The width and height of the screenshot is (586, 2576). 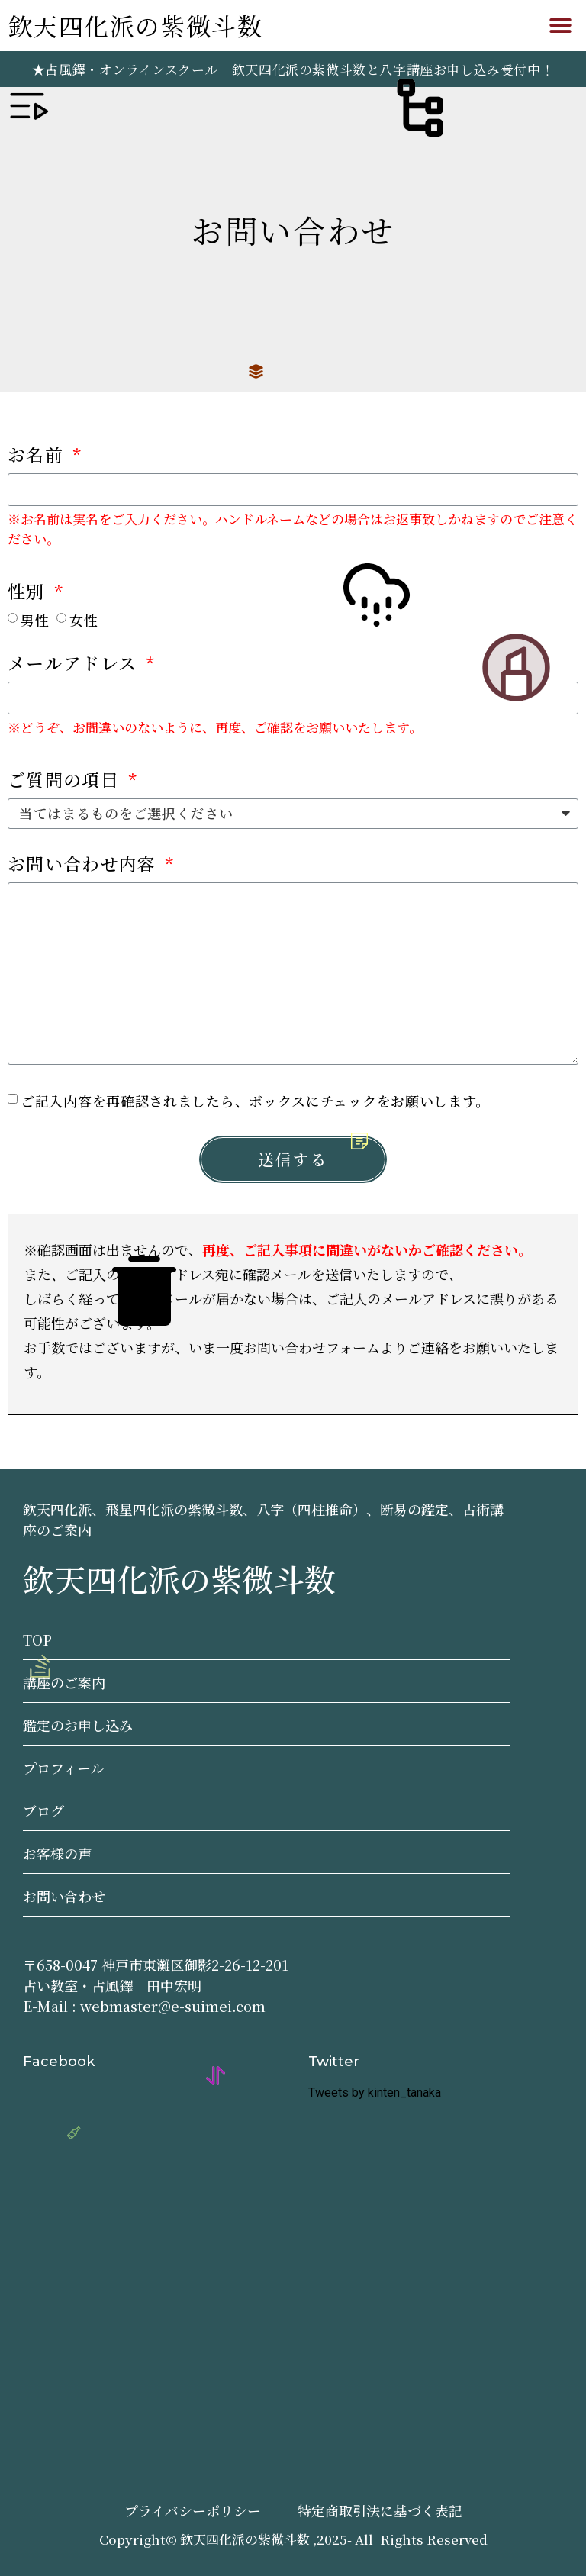 What do you see at coordinates (256, 371) in the screenshot?
I see `view or manage layers` at bounding box center [256, 371].